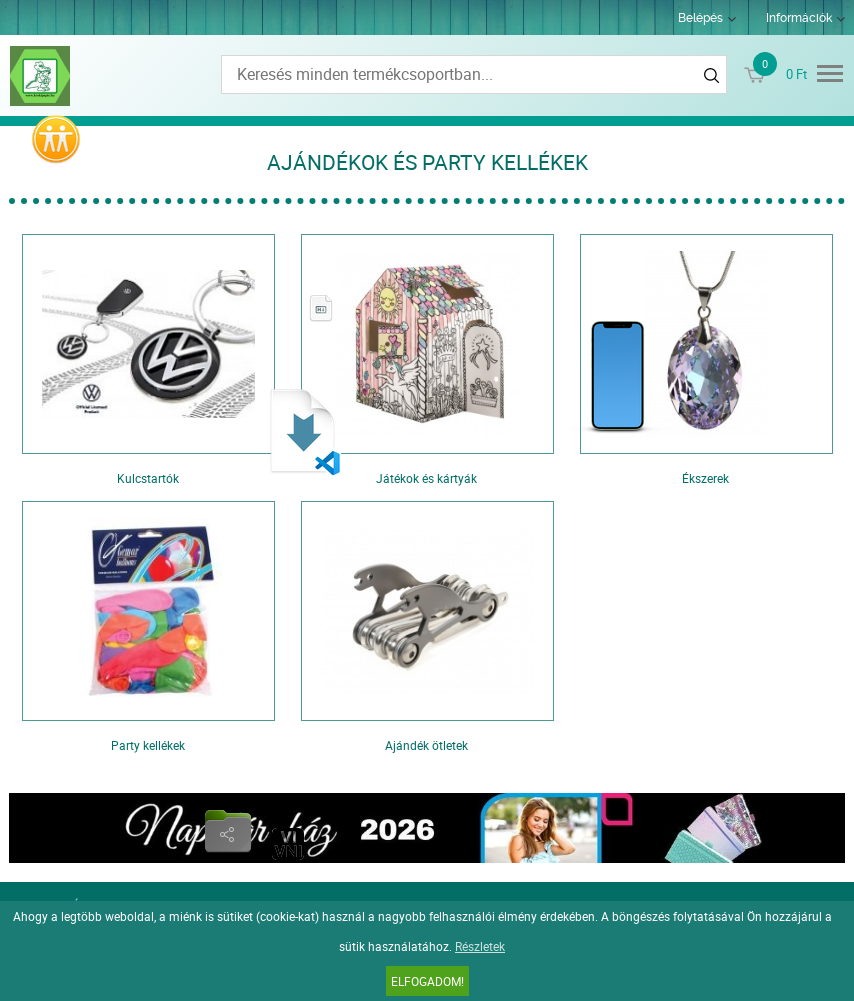  What do you see at coordinates (288, 844) in the screenshot?
I see `switch to vietnamese keyboard input (vni encoding)` at bounding box center [288, 844].